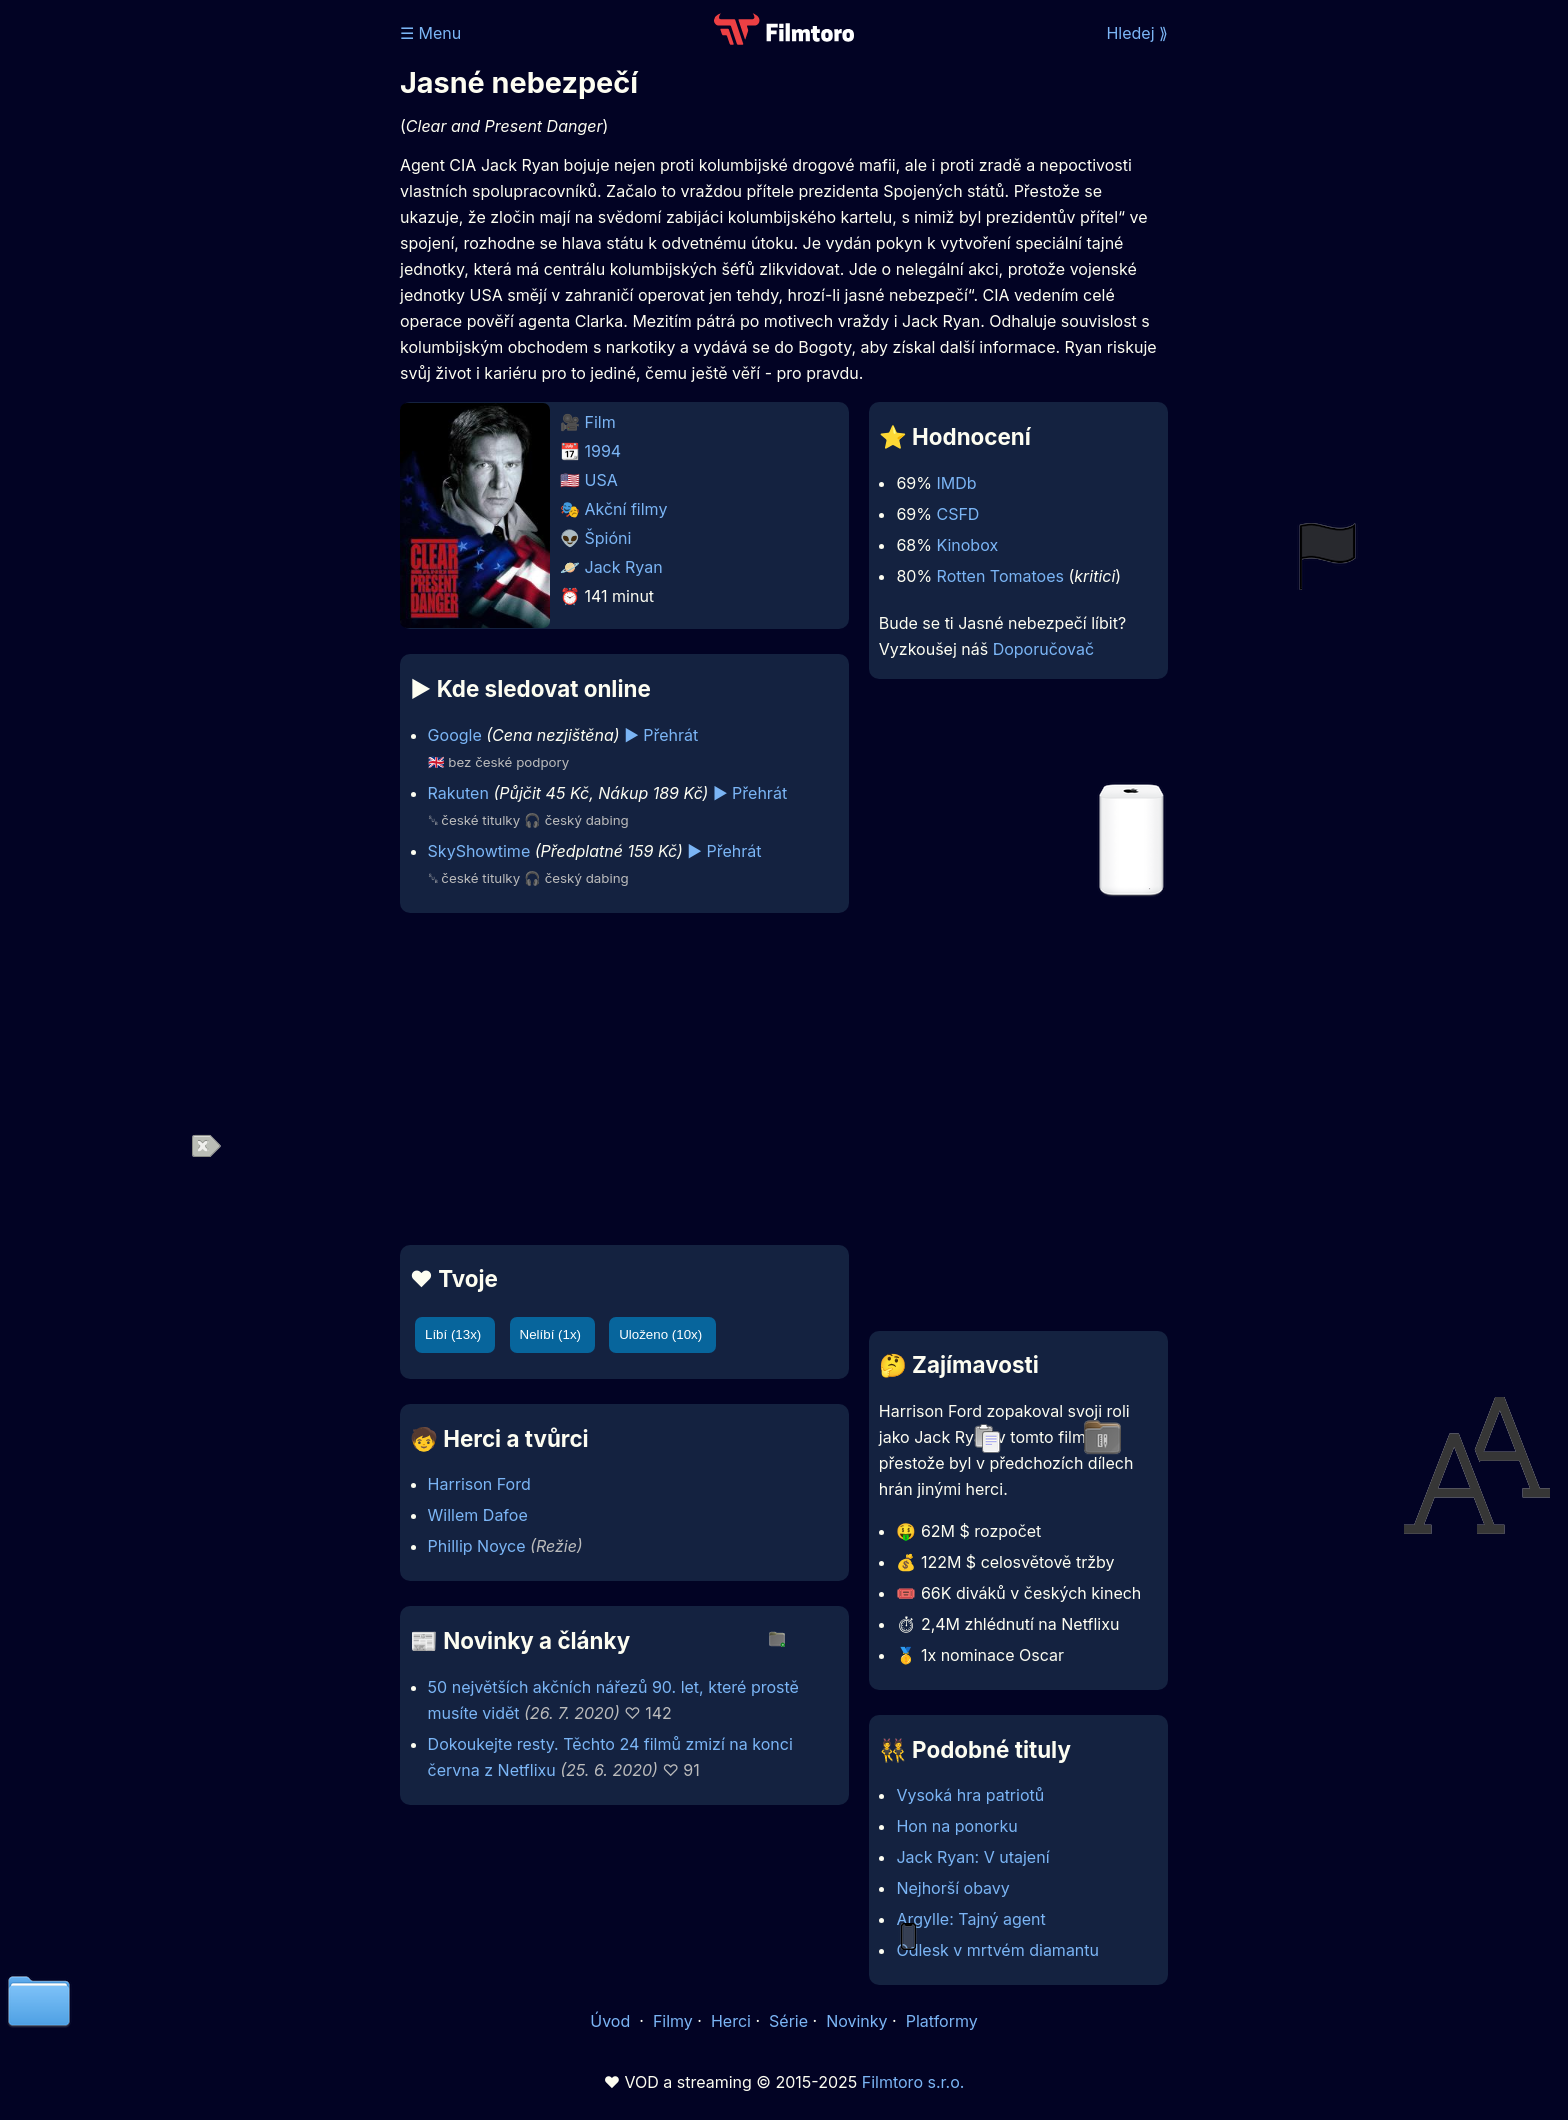 This screenshot has width=1568, height=2120. I want to click on clear text or input field, so click(207, 1145).